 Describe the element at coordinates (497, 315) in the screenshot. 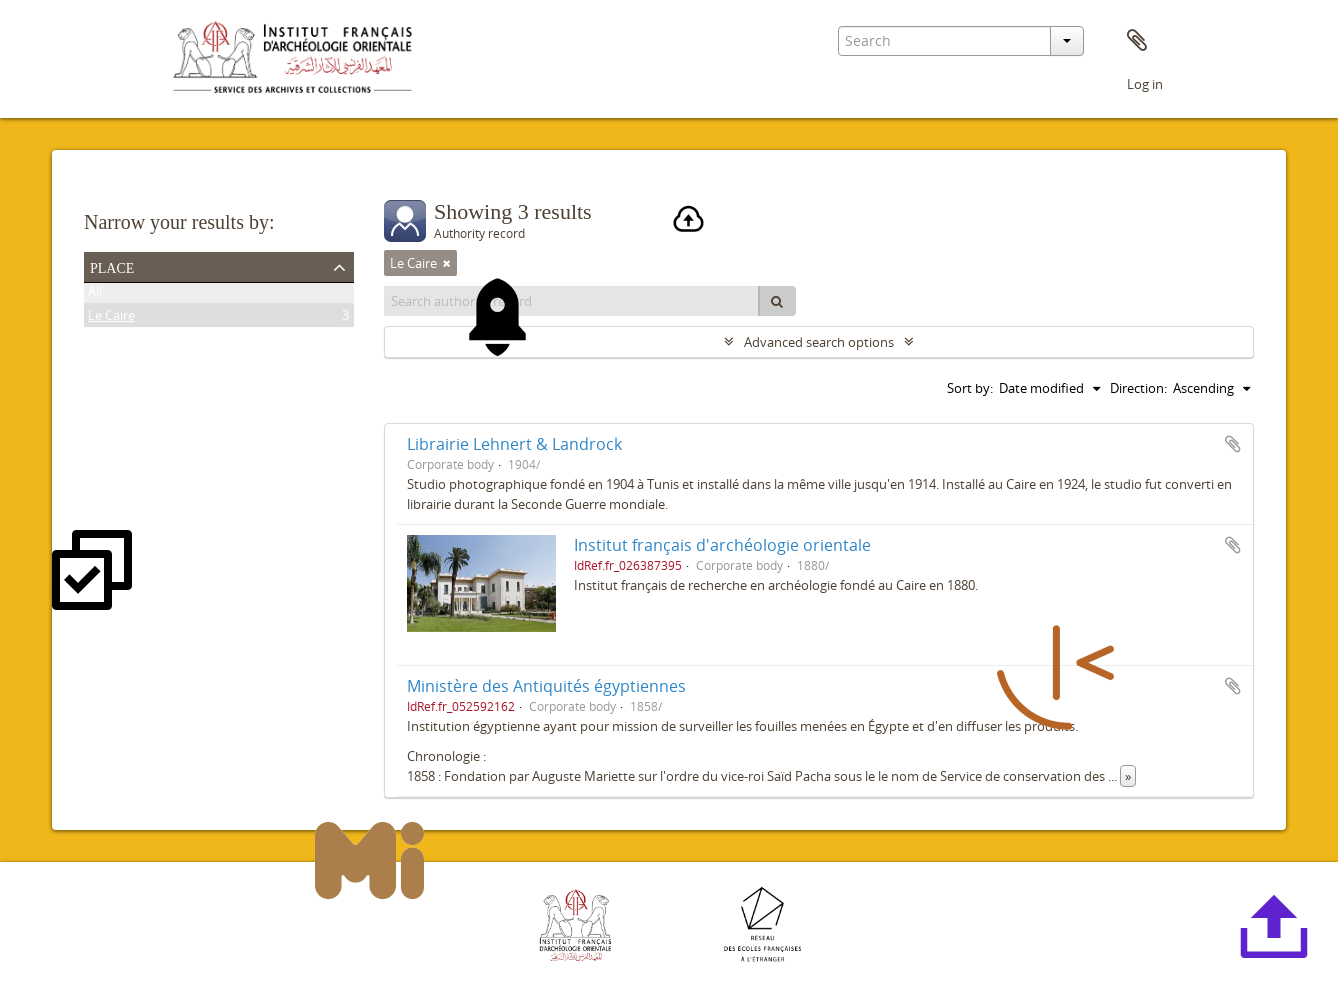

I see `launch or deploy an application` at that location.